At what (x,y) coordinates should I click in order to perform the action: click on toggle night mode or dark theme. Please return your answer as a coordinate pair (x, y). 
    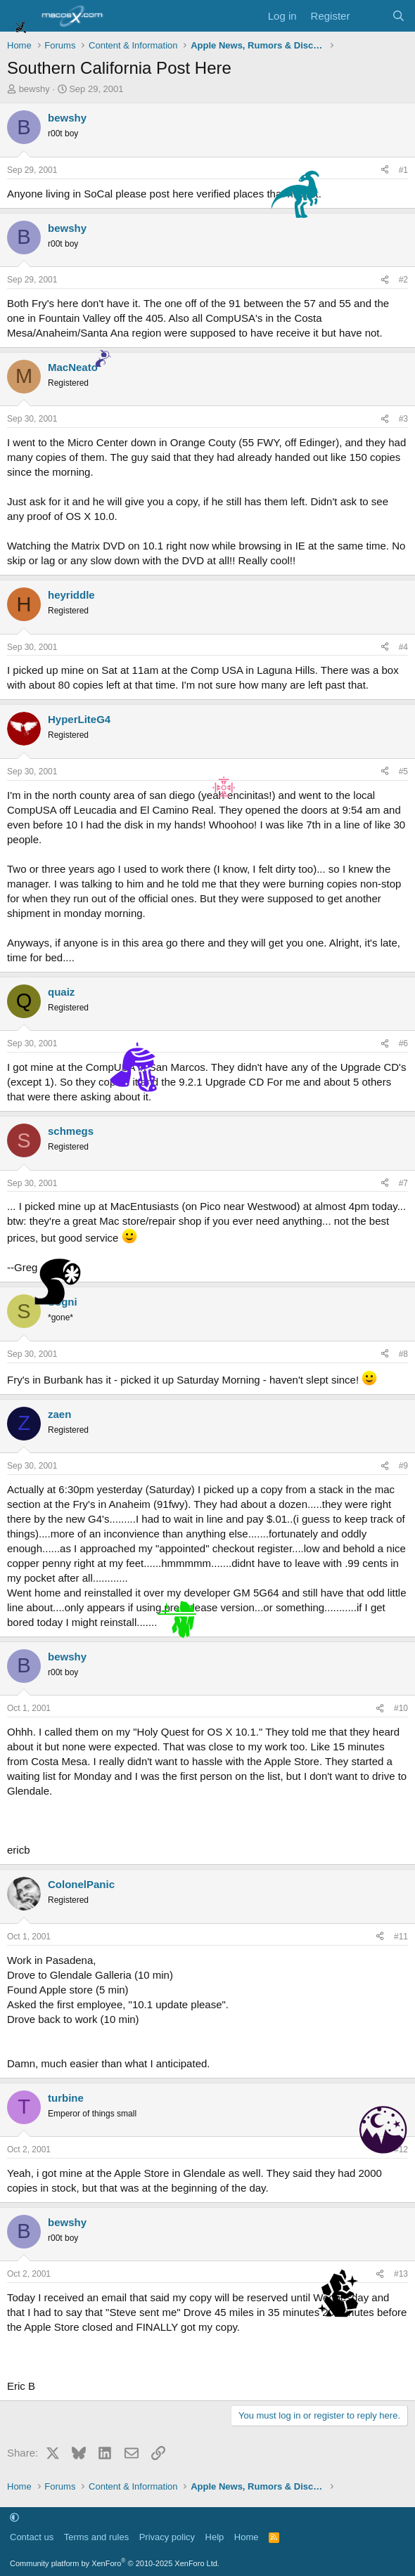
    Looking at the image, I should click on (383, 2130).